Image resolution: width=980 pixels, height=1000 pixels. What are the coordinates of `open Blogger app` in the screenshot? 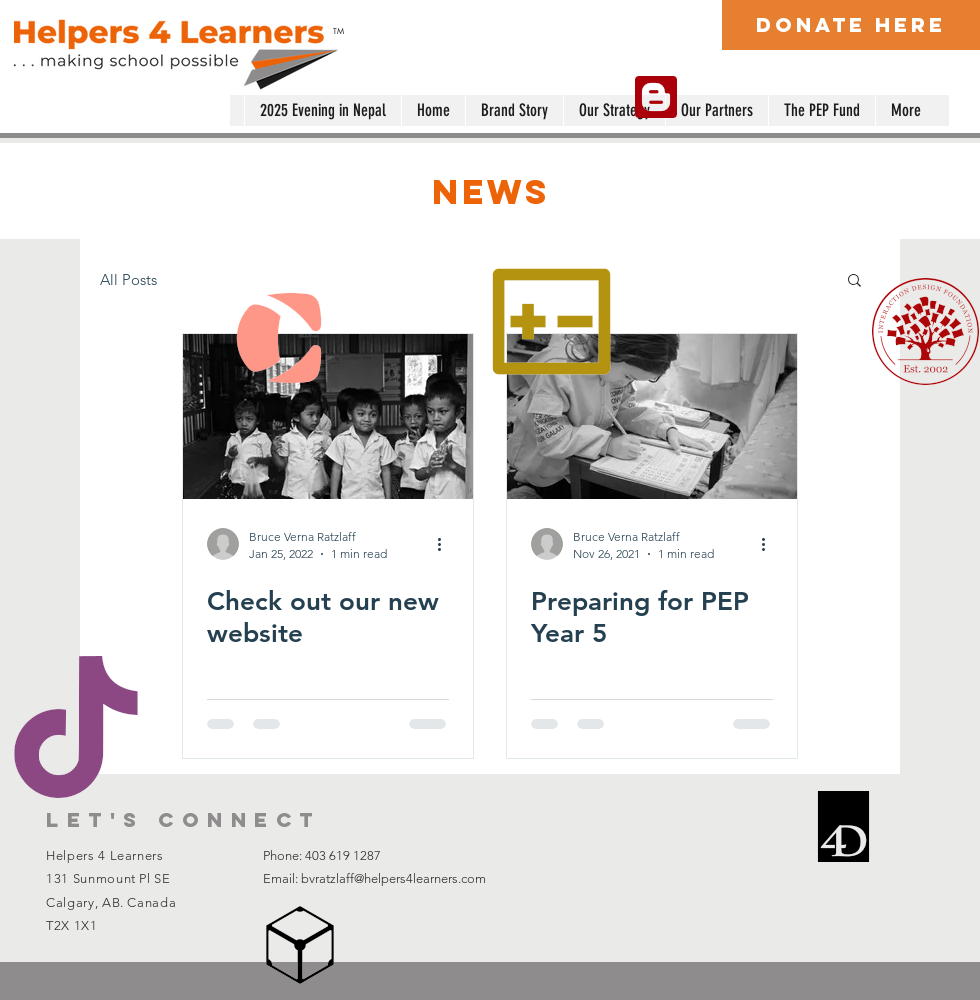 It's located at (656, 97).